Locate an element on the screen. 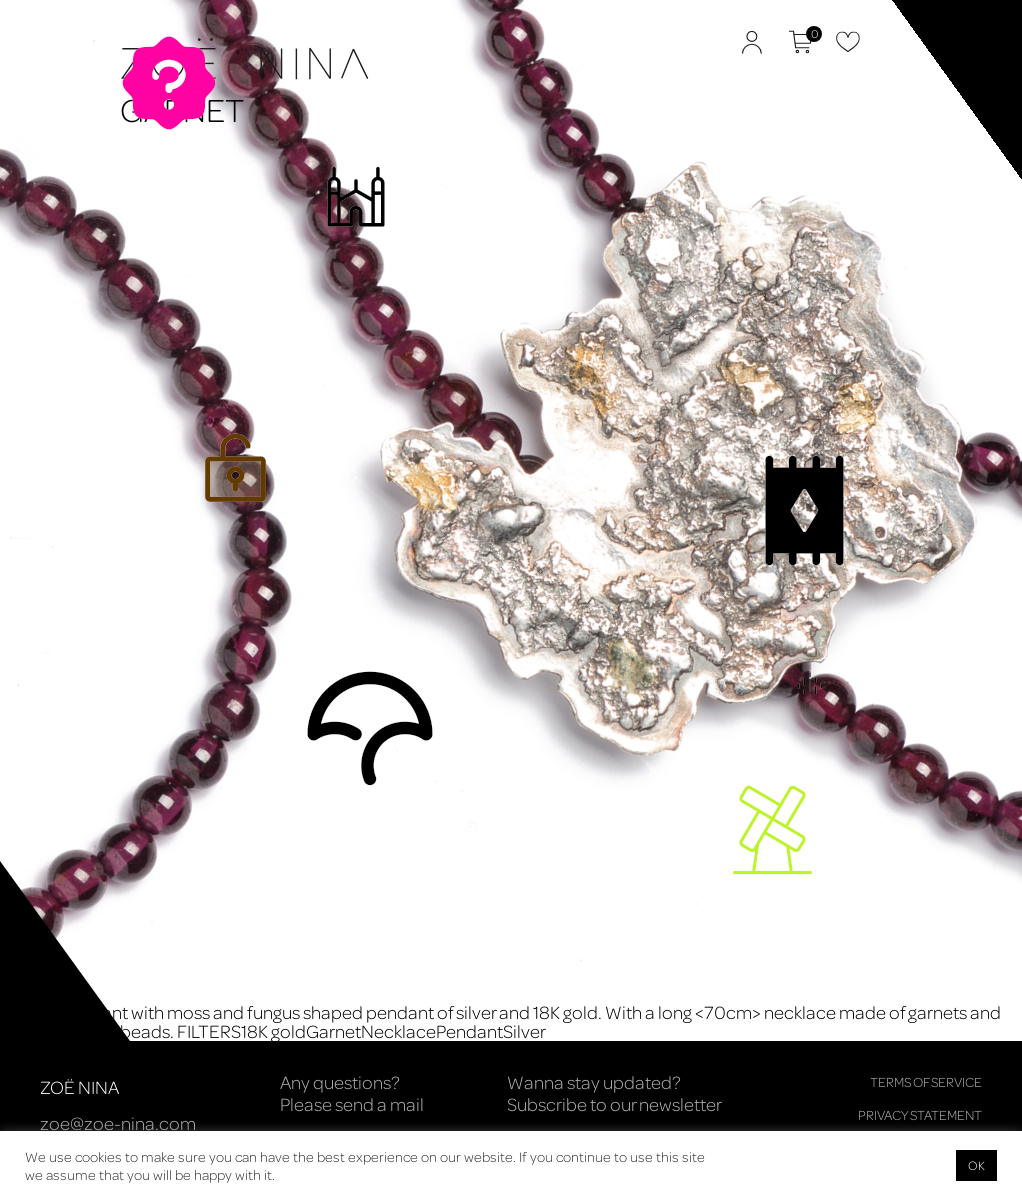  open google podcasts is located at coordinates (810, 686).